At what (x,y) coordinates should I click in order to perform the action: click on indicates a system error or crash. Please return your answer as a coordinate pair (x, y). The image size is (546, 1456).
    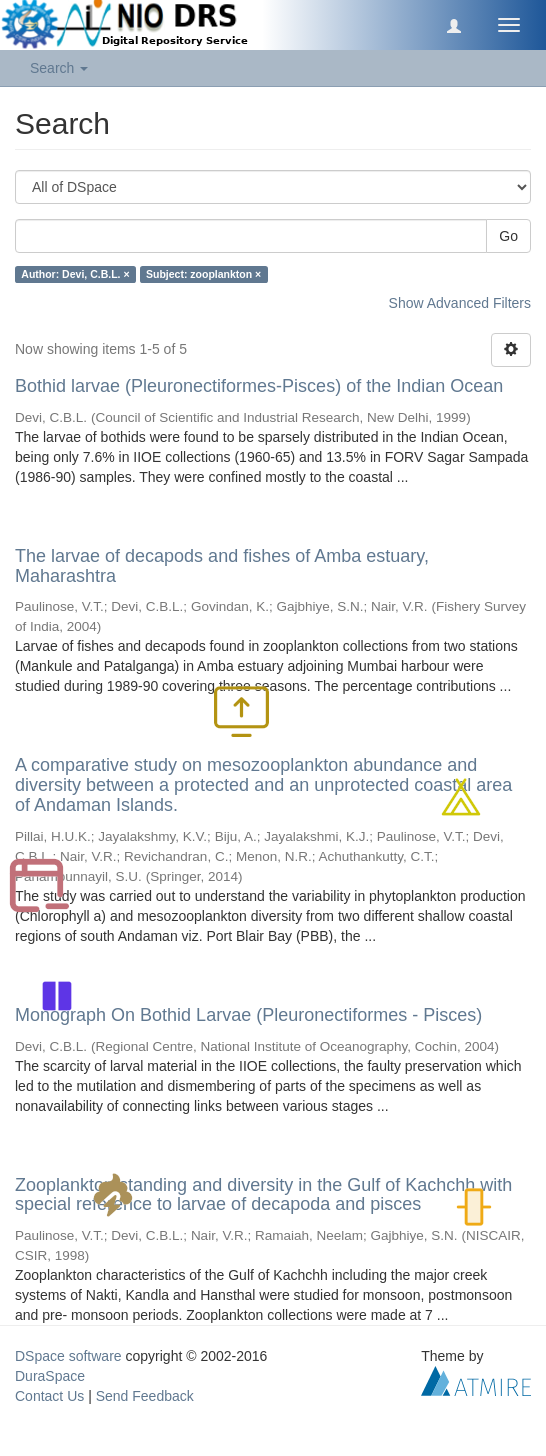
    Looking at the image, I should click on (113, 1195).